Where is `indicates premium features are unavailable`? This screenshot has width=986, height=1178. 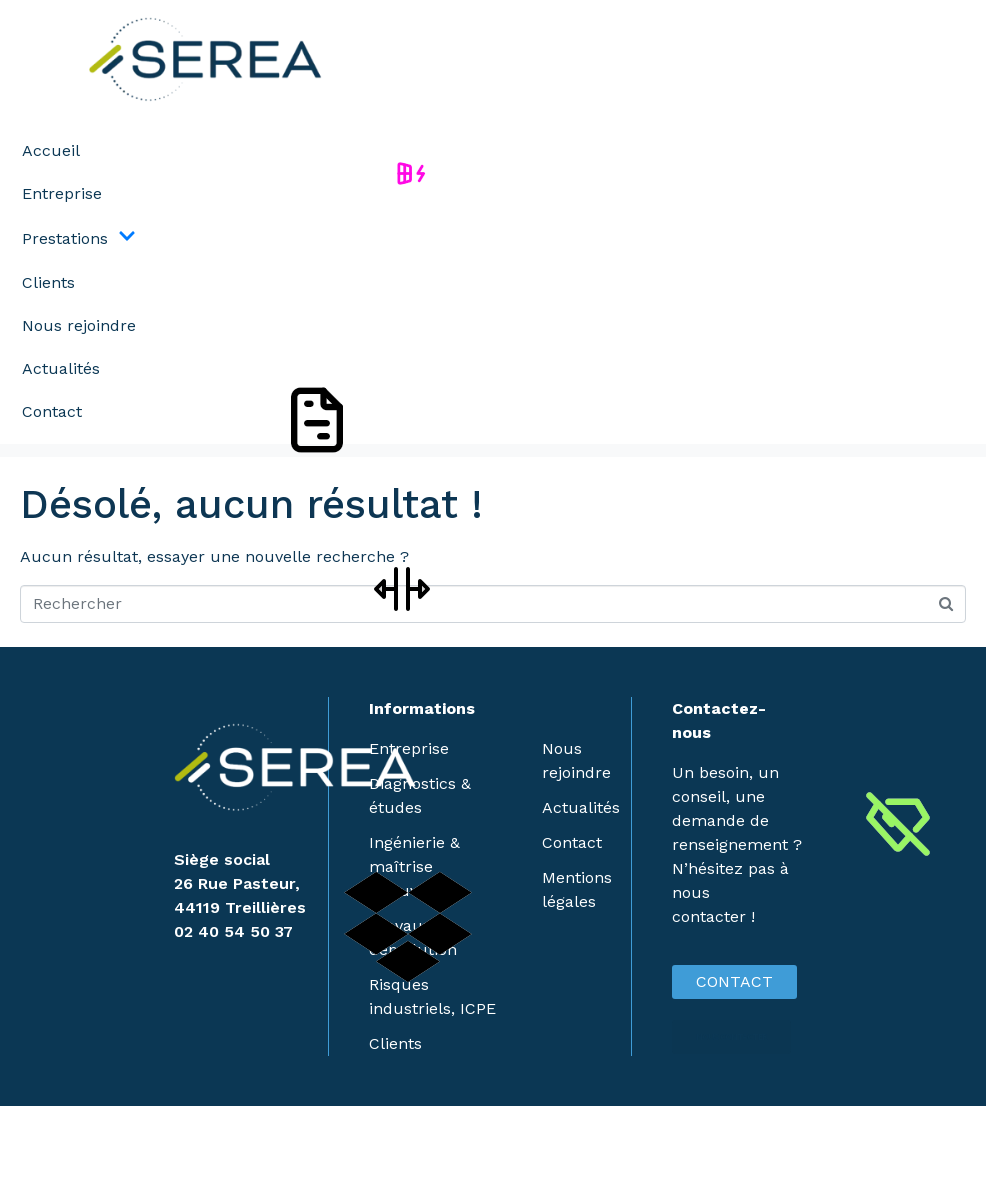 indicates premium features are unavailable is located at coordinates (898, 824).